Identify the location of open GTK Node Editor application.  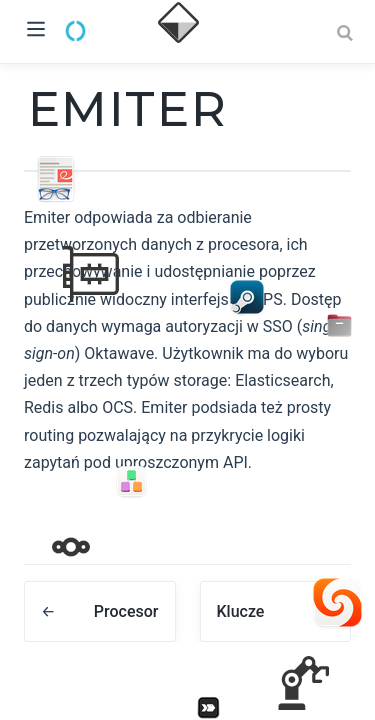
(131, 481).